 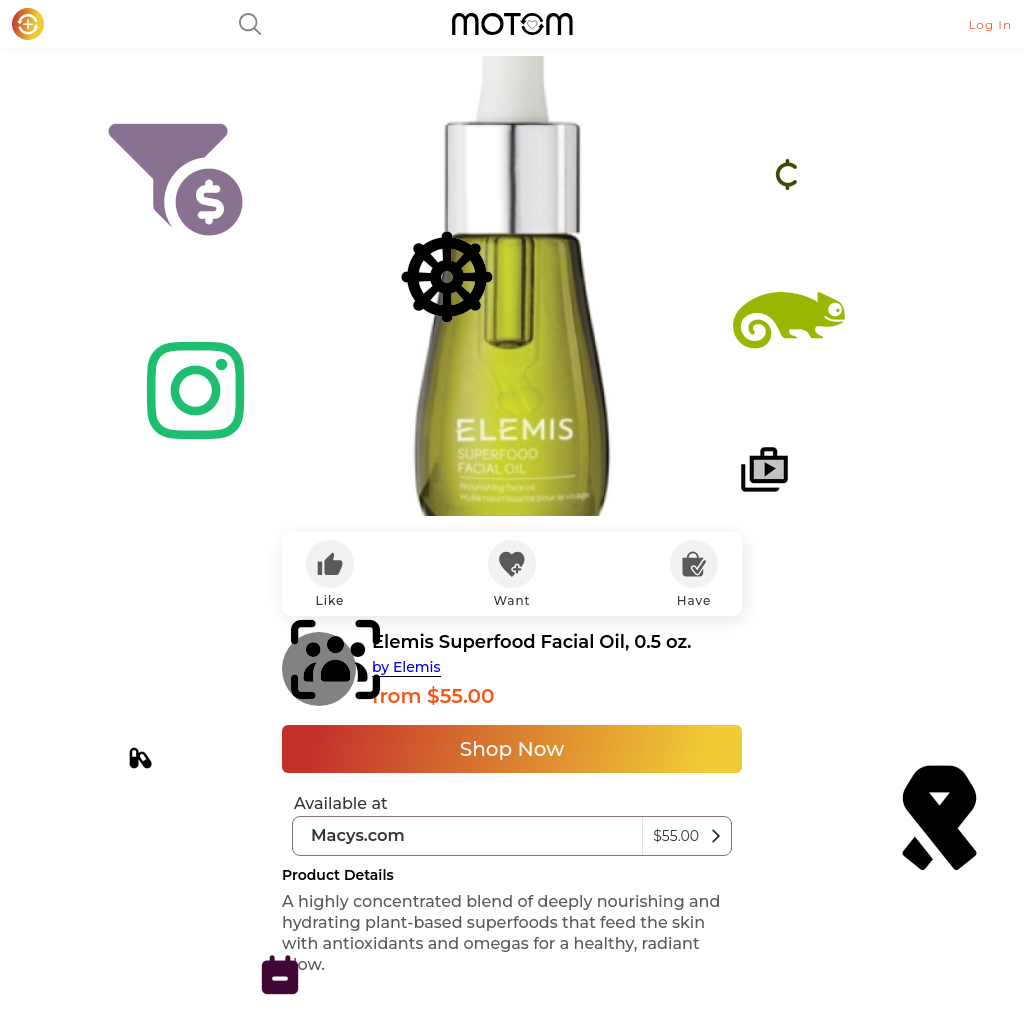 What do you see at coordinates (789, 320) in the screenshot?
I see `SUSE Linux brand logo` at bounding box center [789, 320].